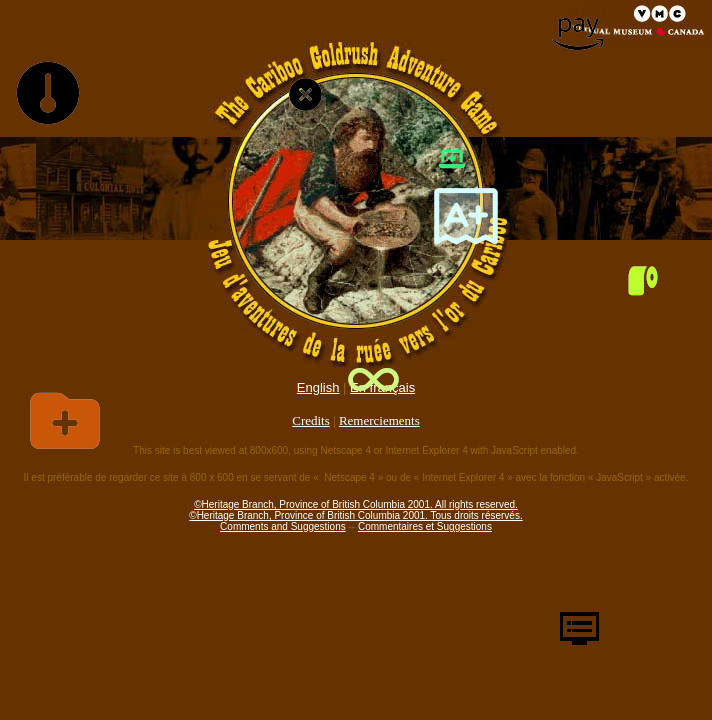 This screenshot has width=712, height=720. I want to click on create a new folder, so click(65, 423).